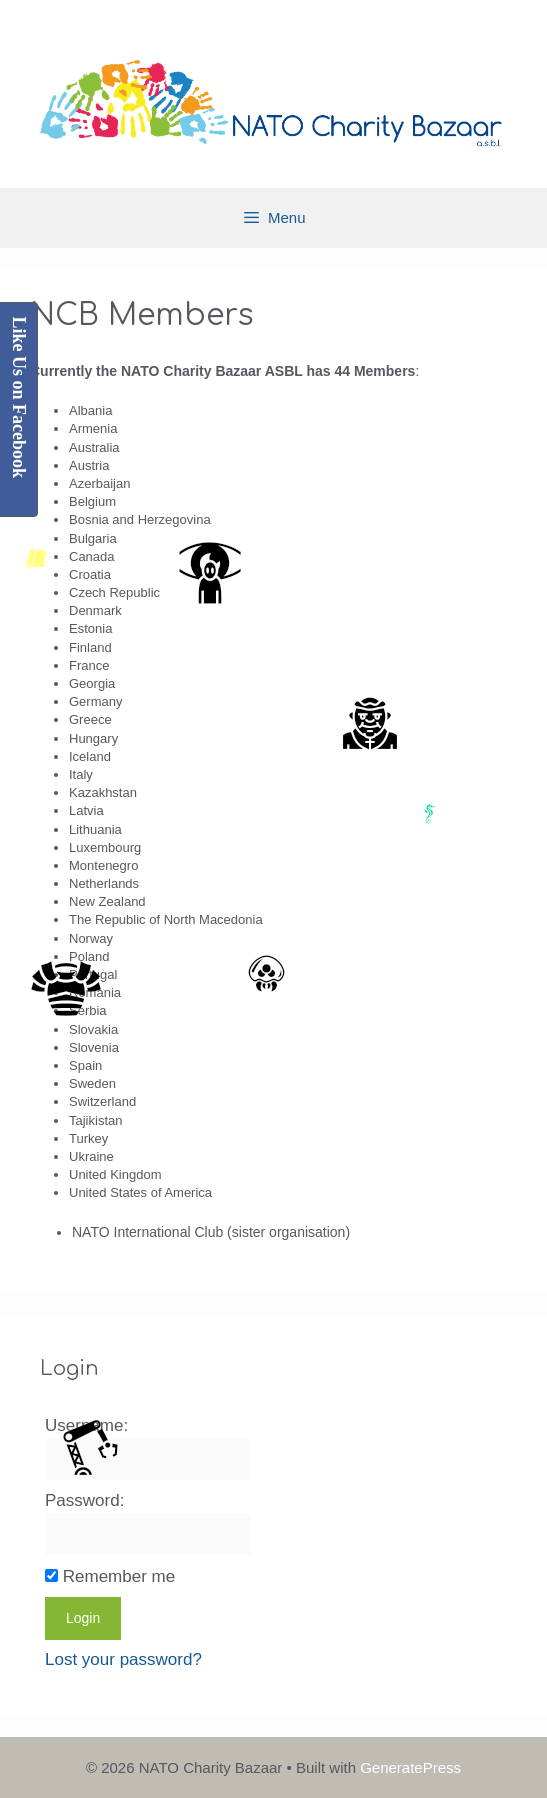 This screenshot has height=1798, width=547. I want to click on view fabric or textile inventory, so click(36, 558).